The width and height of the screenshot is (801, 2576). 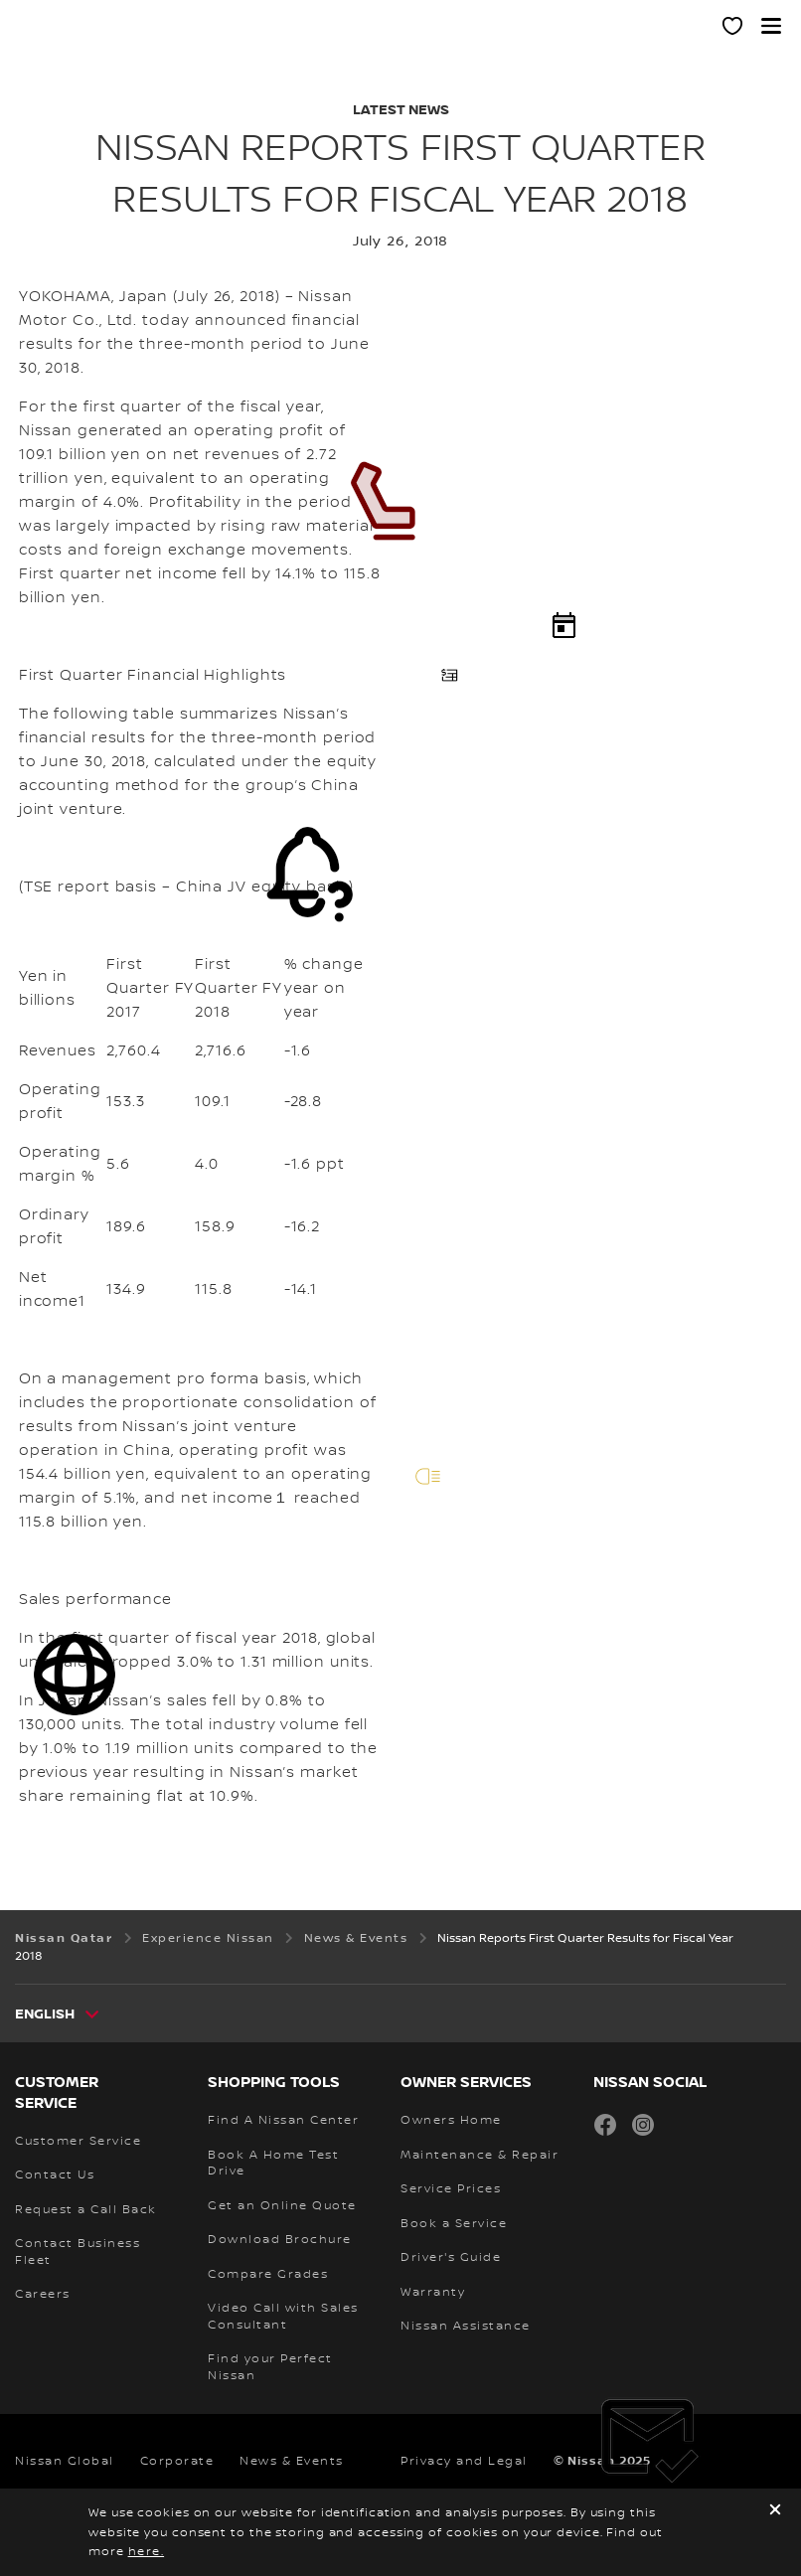 What do you see at coordinates (563, 626) in the screenshot?
I see `view today's date or events` at bounding box center [563, 626].